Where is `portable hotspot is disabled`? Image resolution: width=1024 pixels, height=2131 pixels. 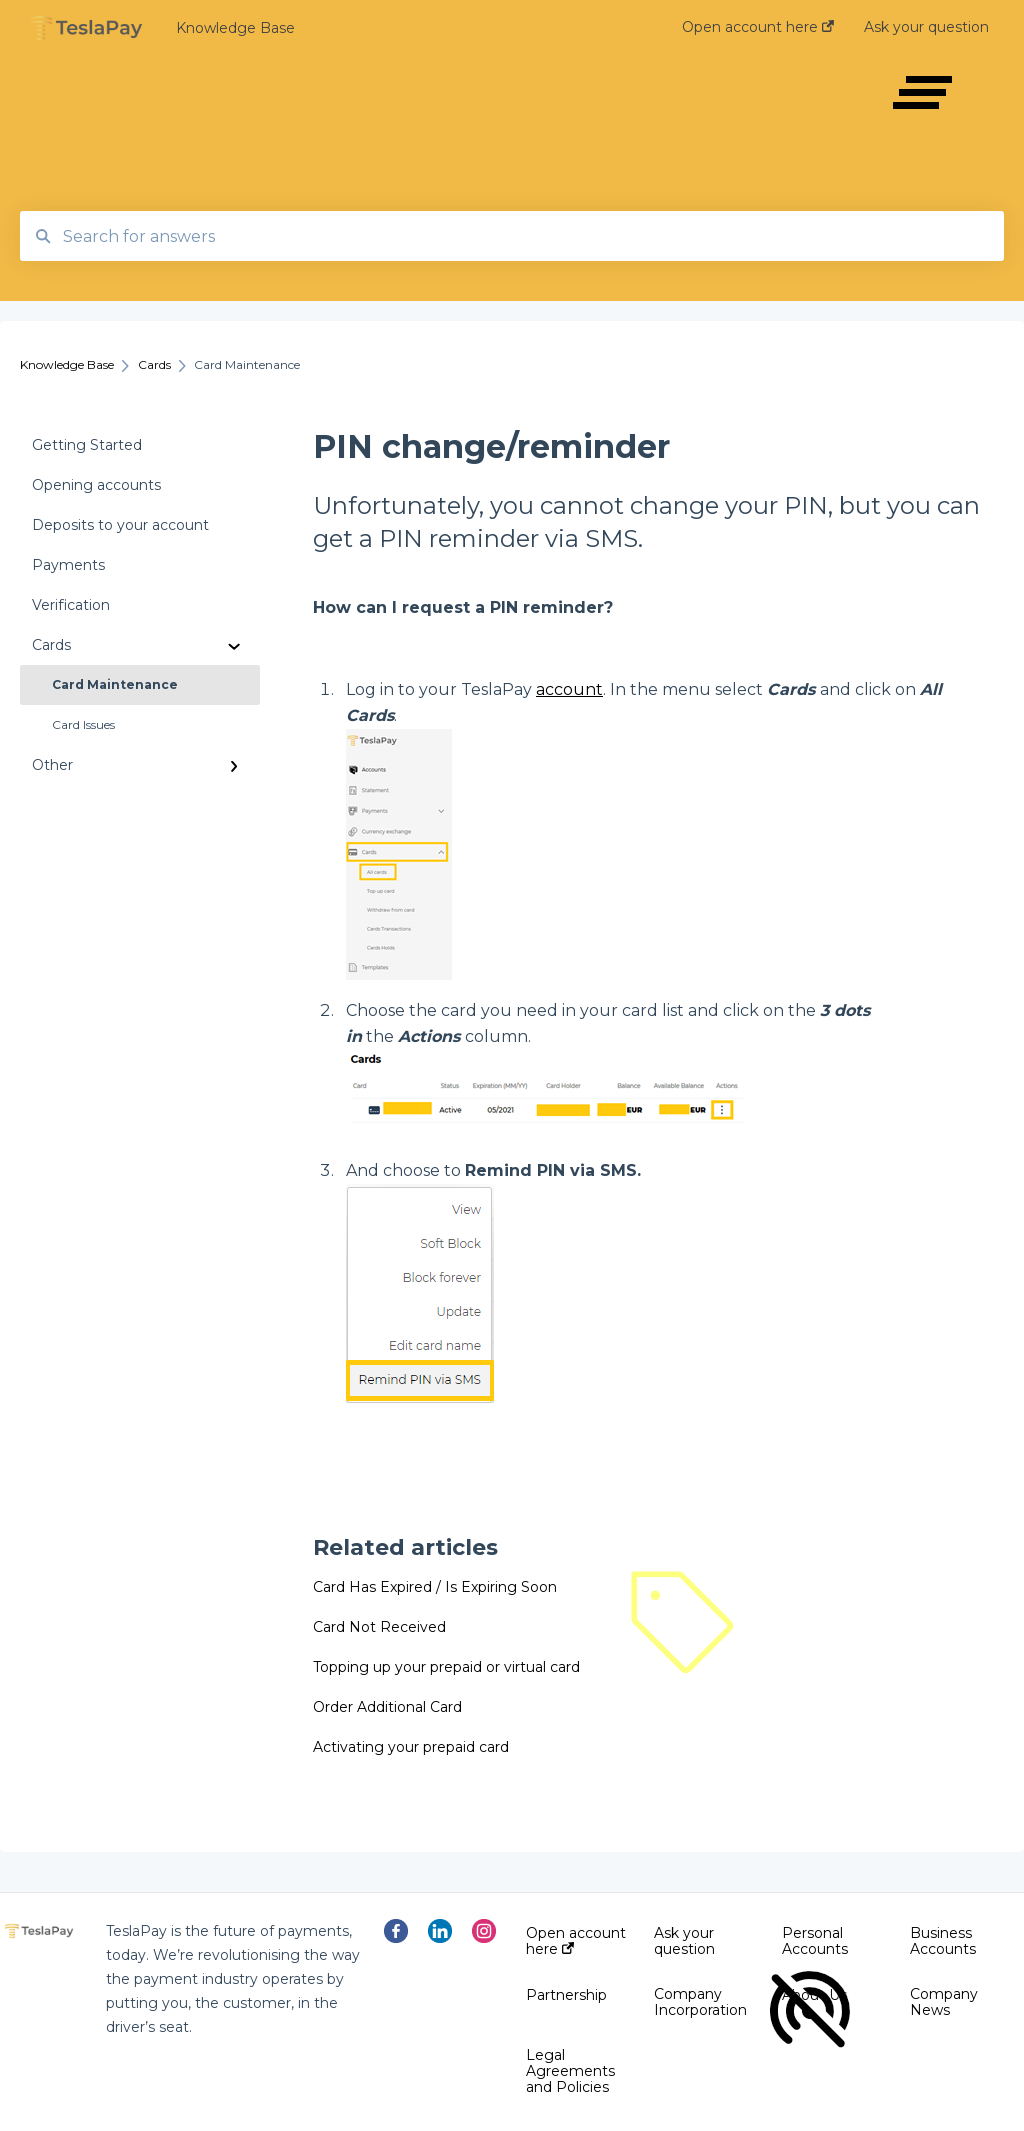
portable hotspot is disabled is located at coordinates (810, 2011).